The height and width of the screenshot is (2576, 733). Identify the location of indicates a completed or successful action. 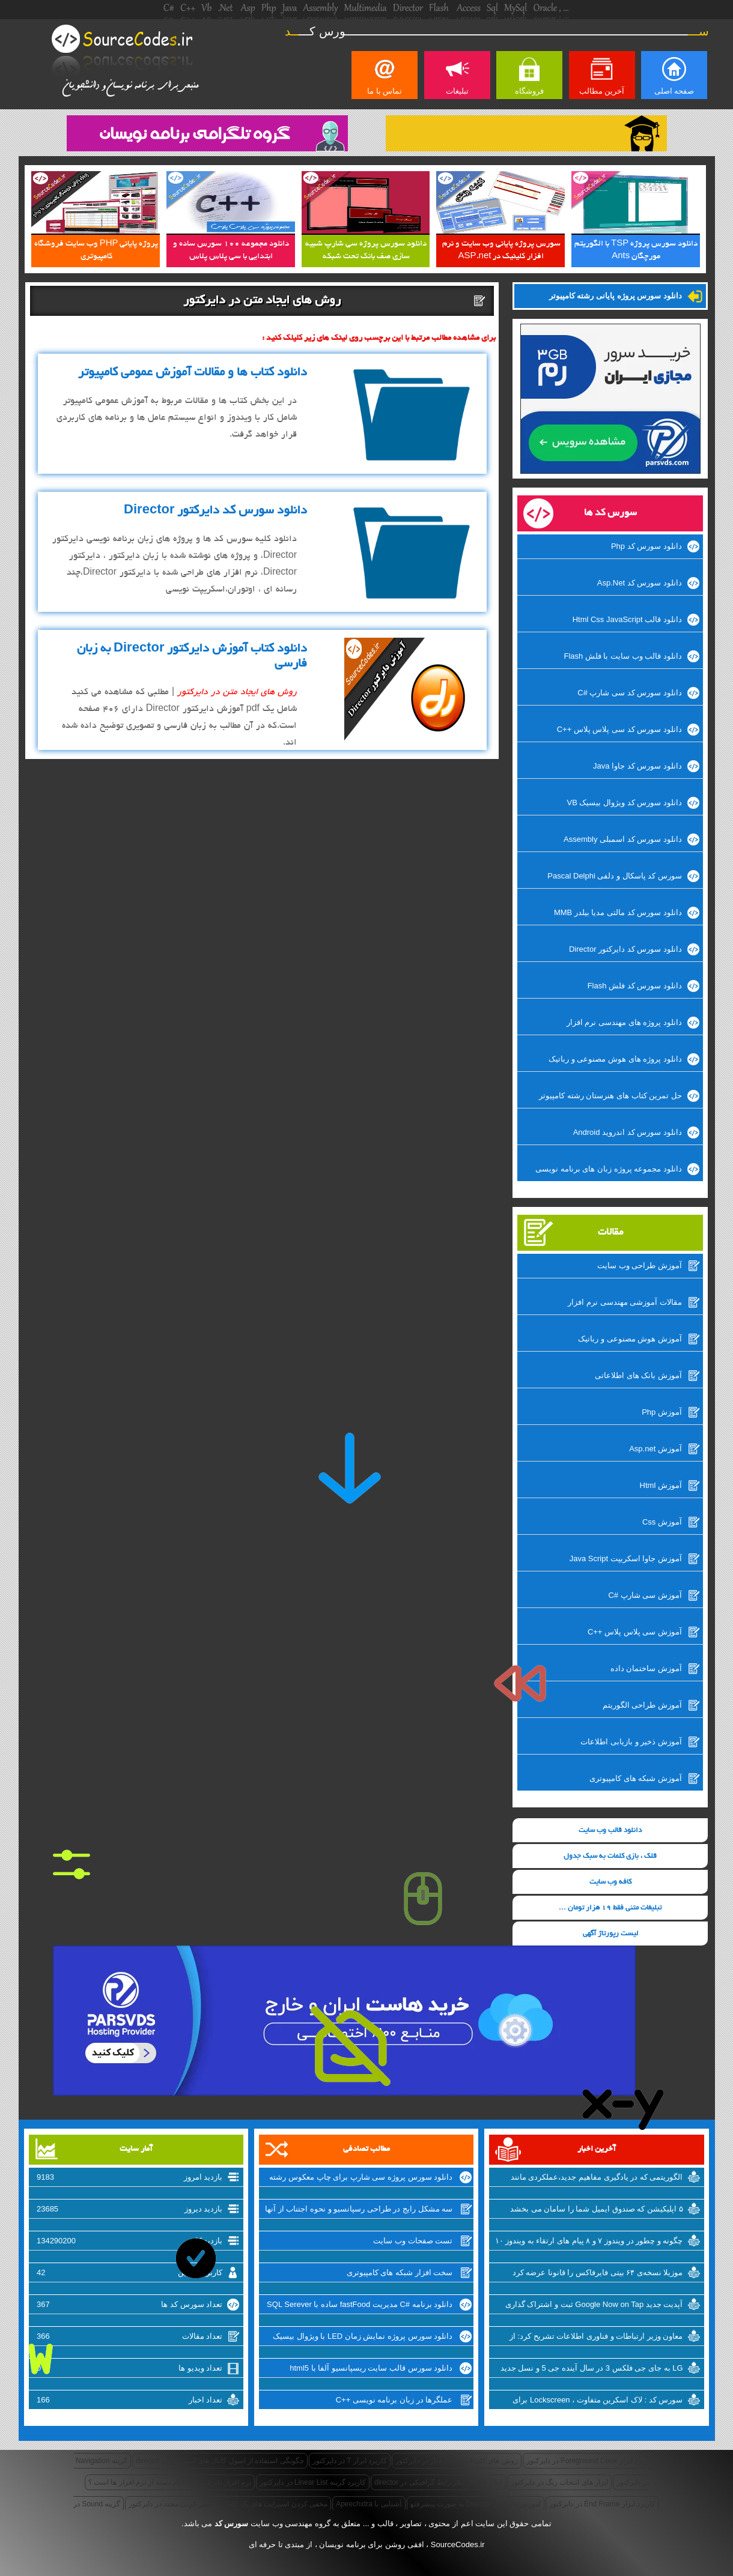
(196, 2258).